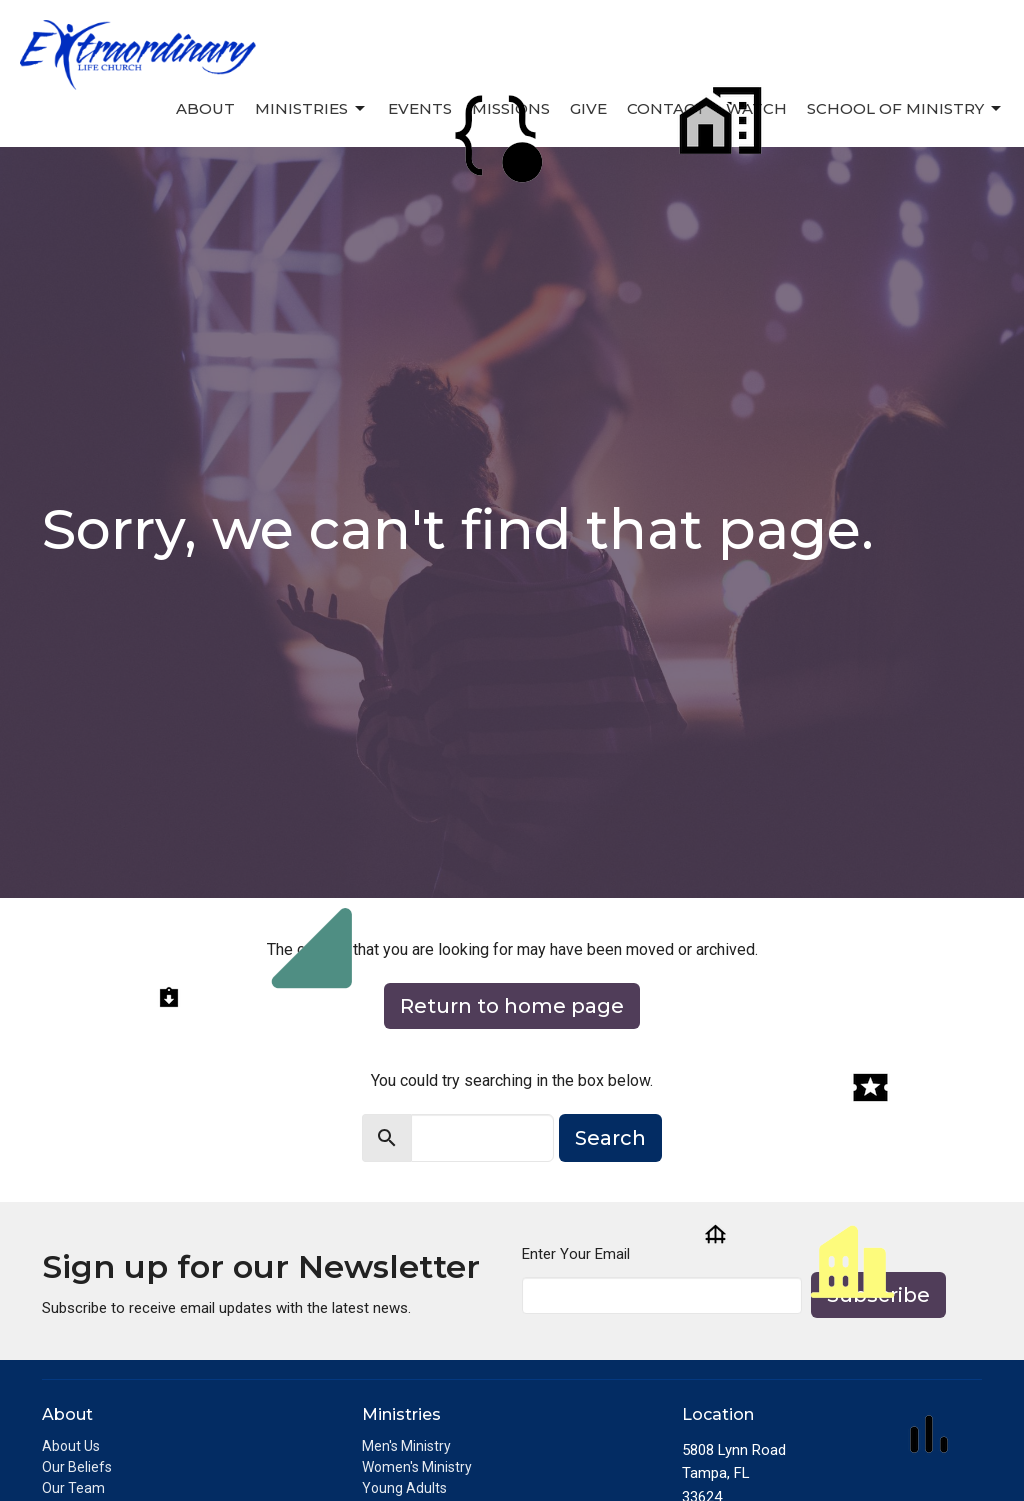  I want to click on view property foundation details, so click(715, 1234).